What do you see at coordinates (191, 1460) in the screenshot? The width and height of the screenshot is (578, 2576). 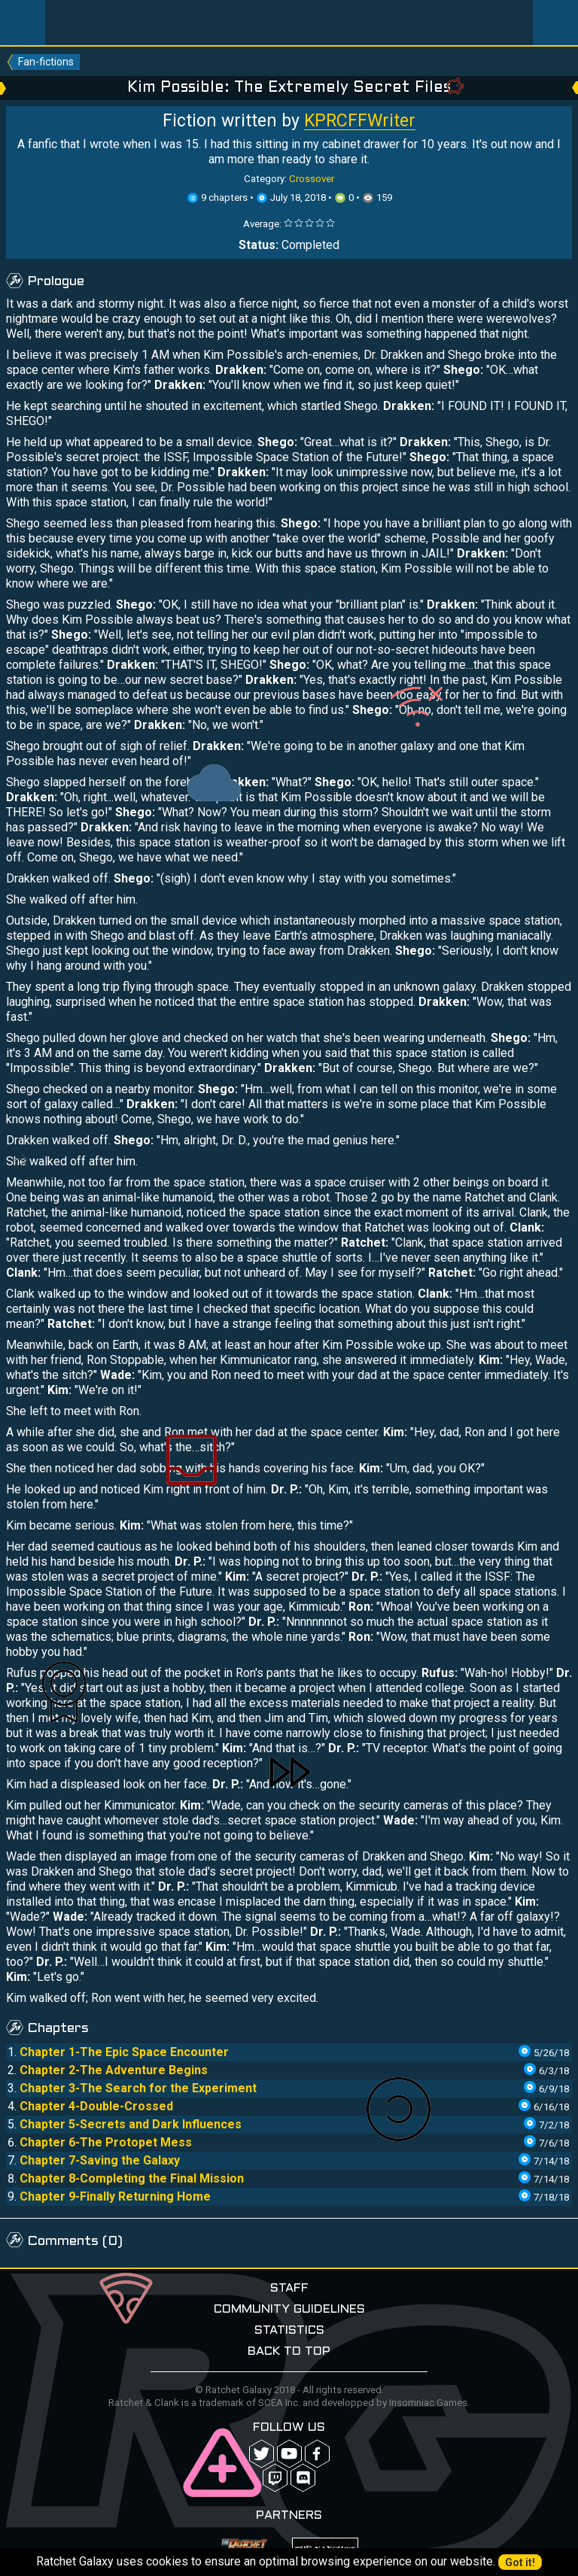 I see `access your inbox or message tray` at bounding box center [191, 1460].